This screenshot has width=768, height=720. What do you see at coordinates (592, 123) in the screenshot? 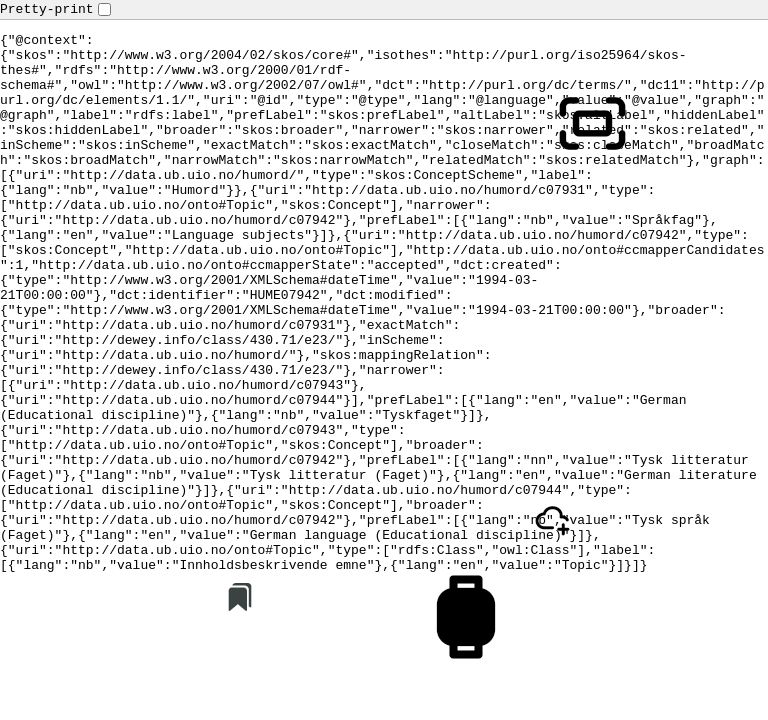
I see `scan a photo or document using the camera` at bounding box center [592, 123].